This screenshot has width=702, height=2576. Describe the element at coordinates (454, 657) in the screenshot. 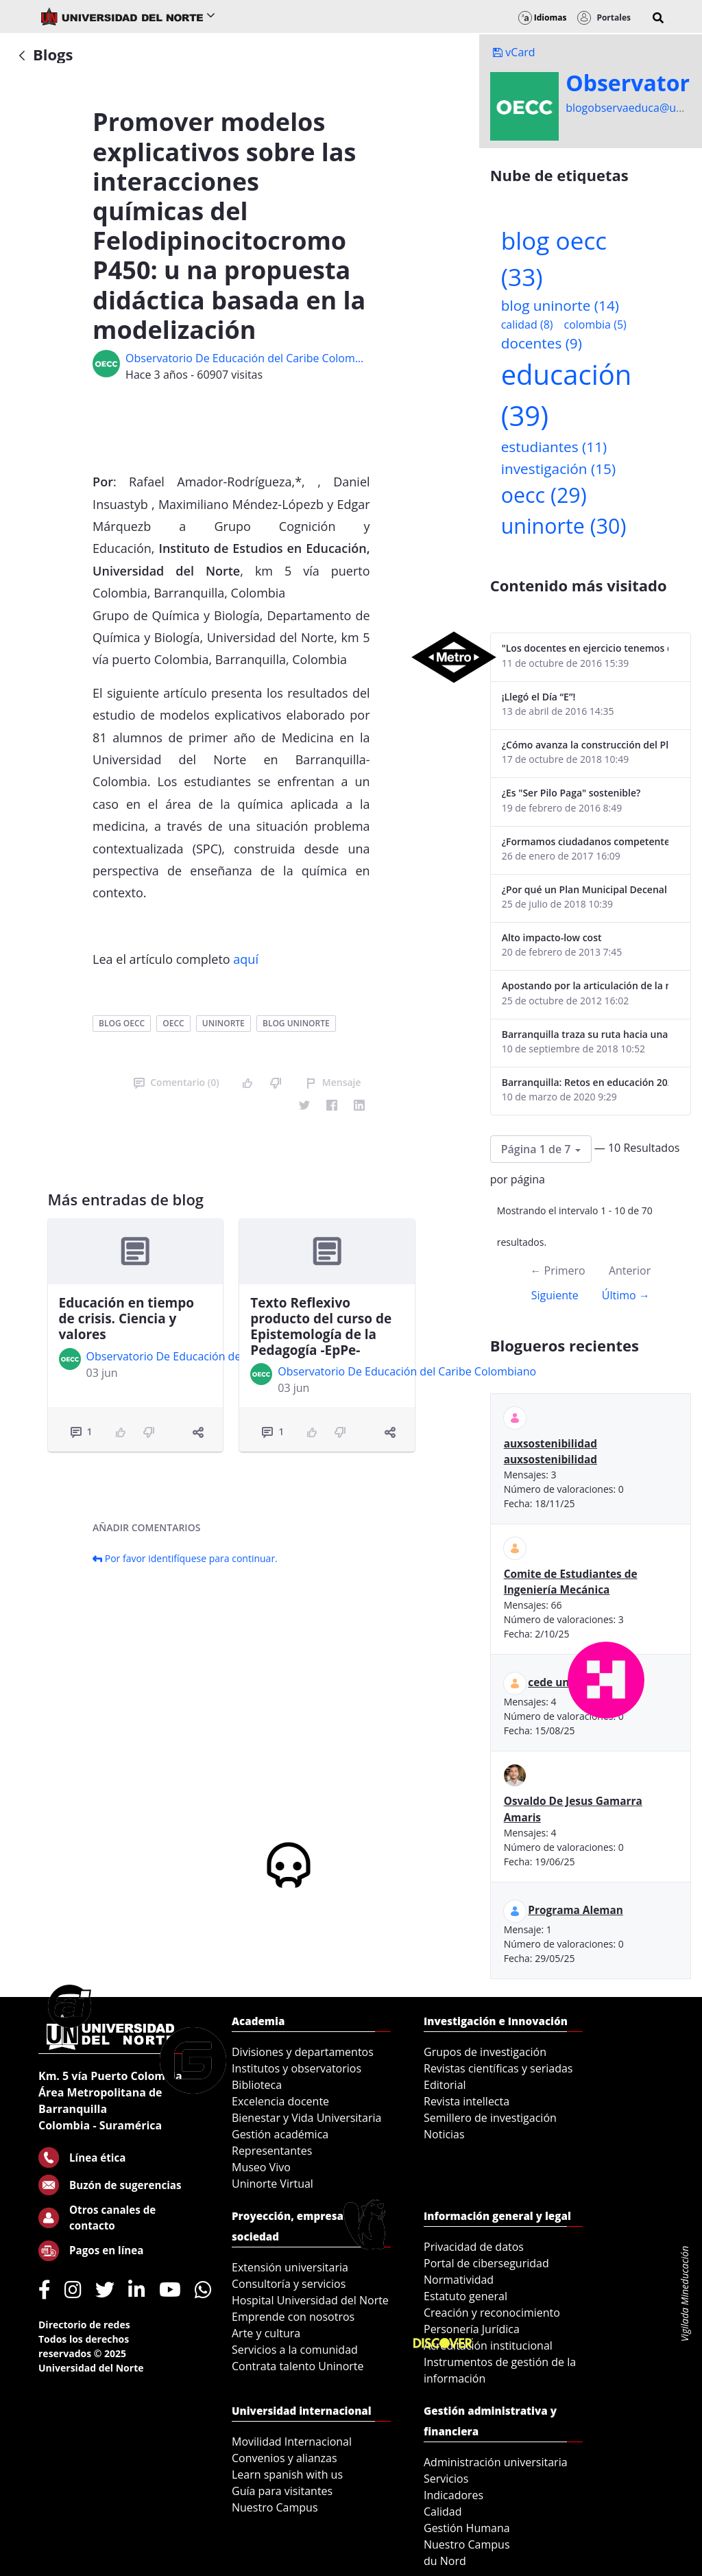

I see `open the Metro de Madrid transit app` at that location.